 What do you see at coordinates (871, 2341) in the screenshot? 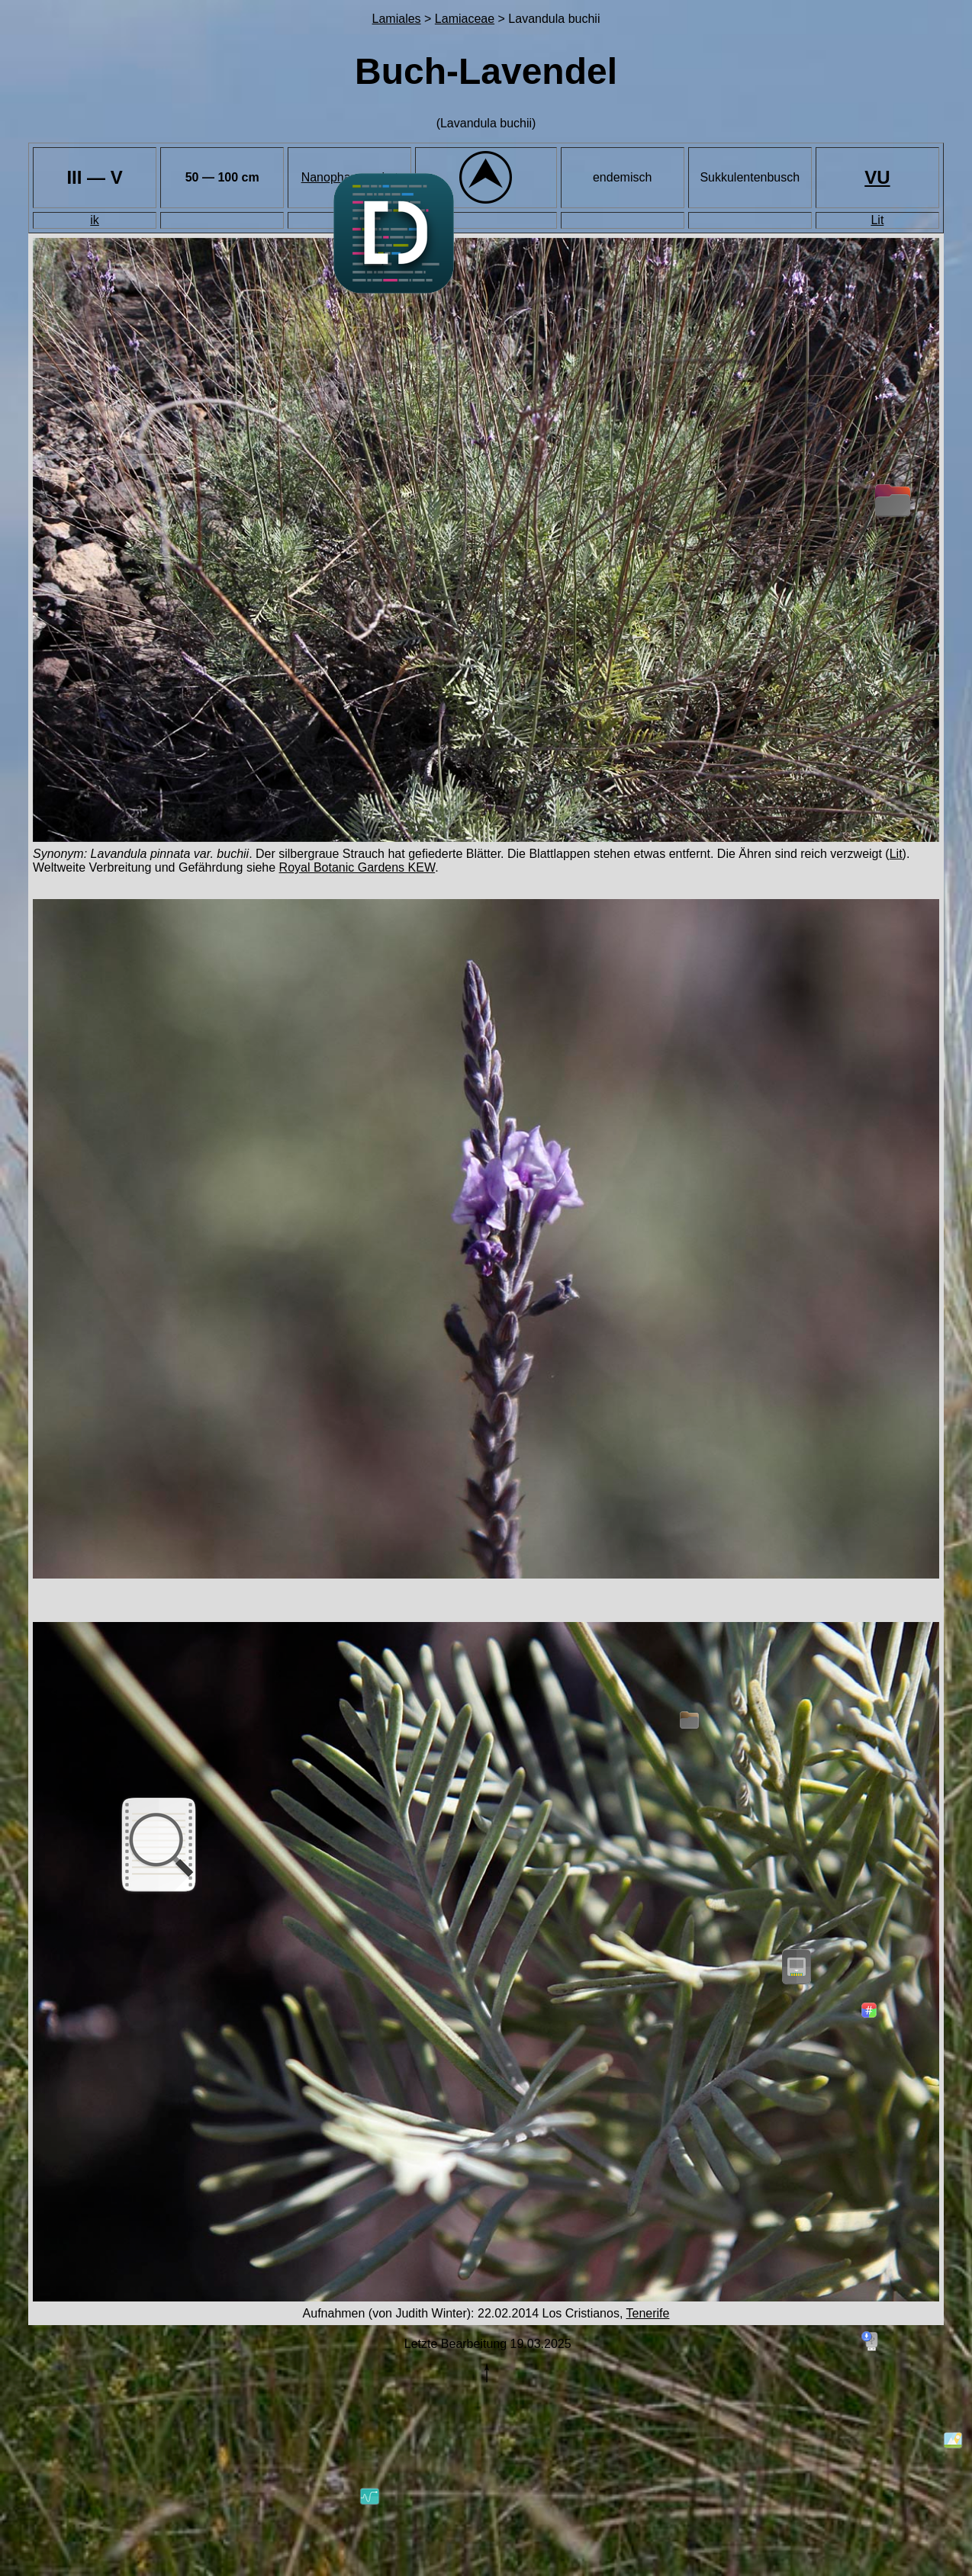
I see `create a bootable USB drive` at bounding box center [871, 2341].